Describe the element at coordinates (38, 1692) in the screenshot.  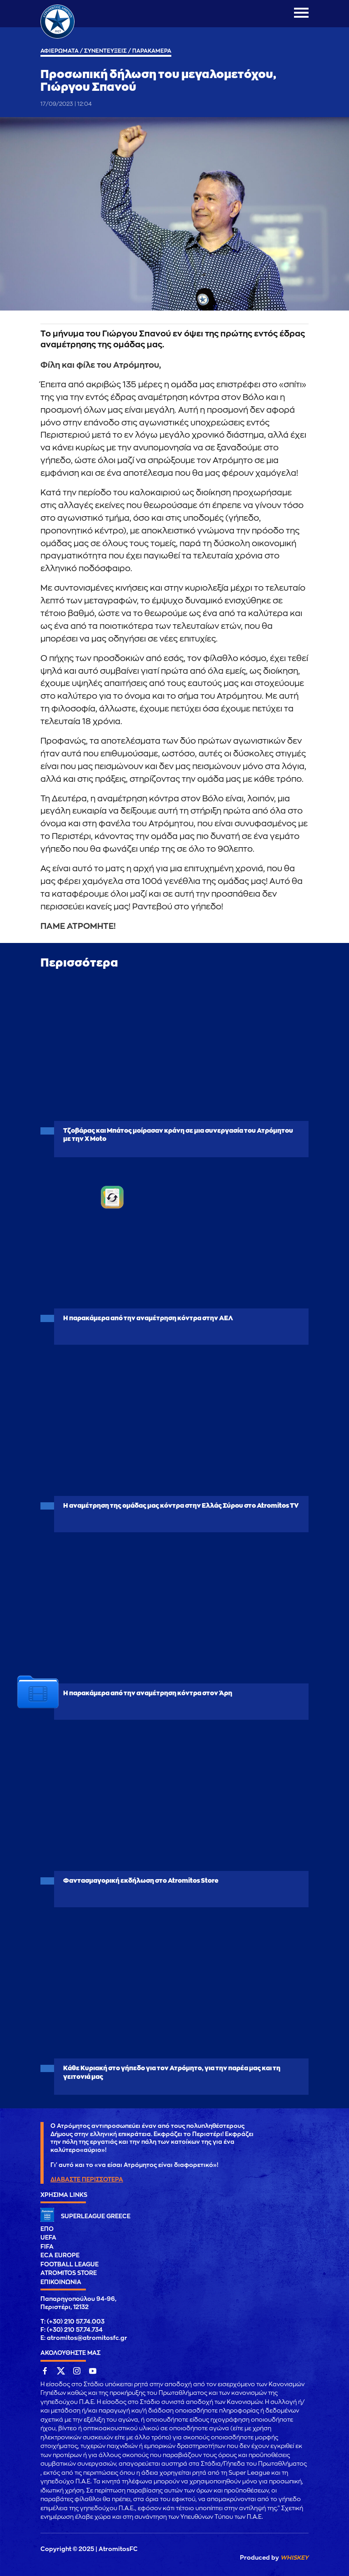
I see `open your videos folder` at that location.